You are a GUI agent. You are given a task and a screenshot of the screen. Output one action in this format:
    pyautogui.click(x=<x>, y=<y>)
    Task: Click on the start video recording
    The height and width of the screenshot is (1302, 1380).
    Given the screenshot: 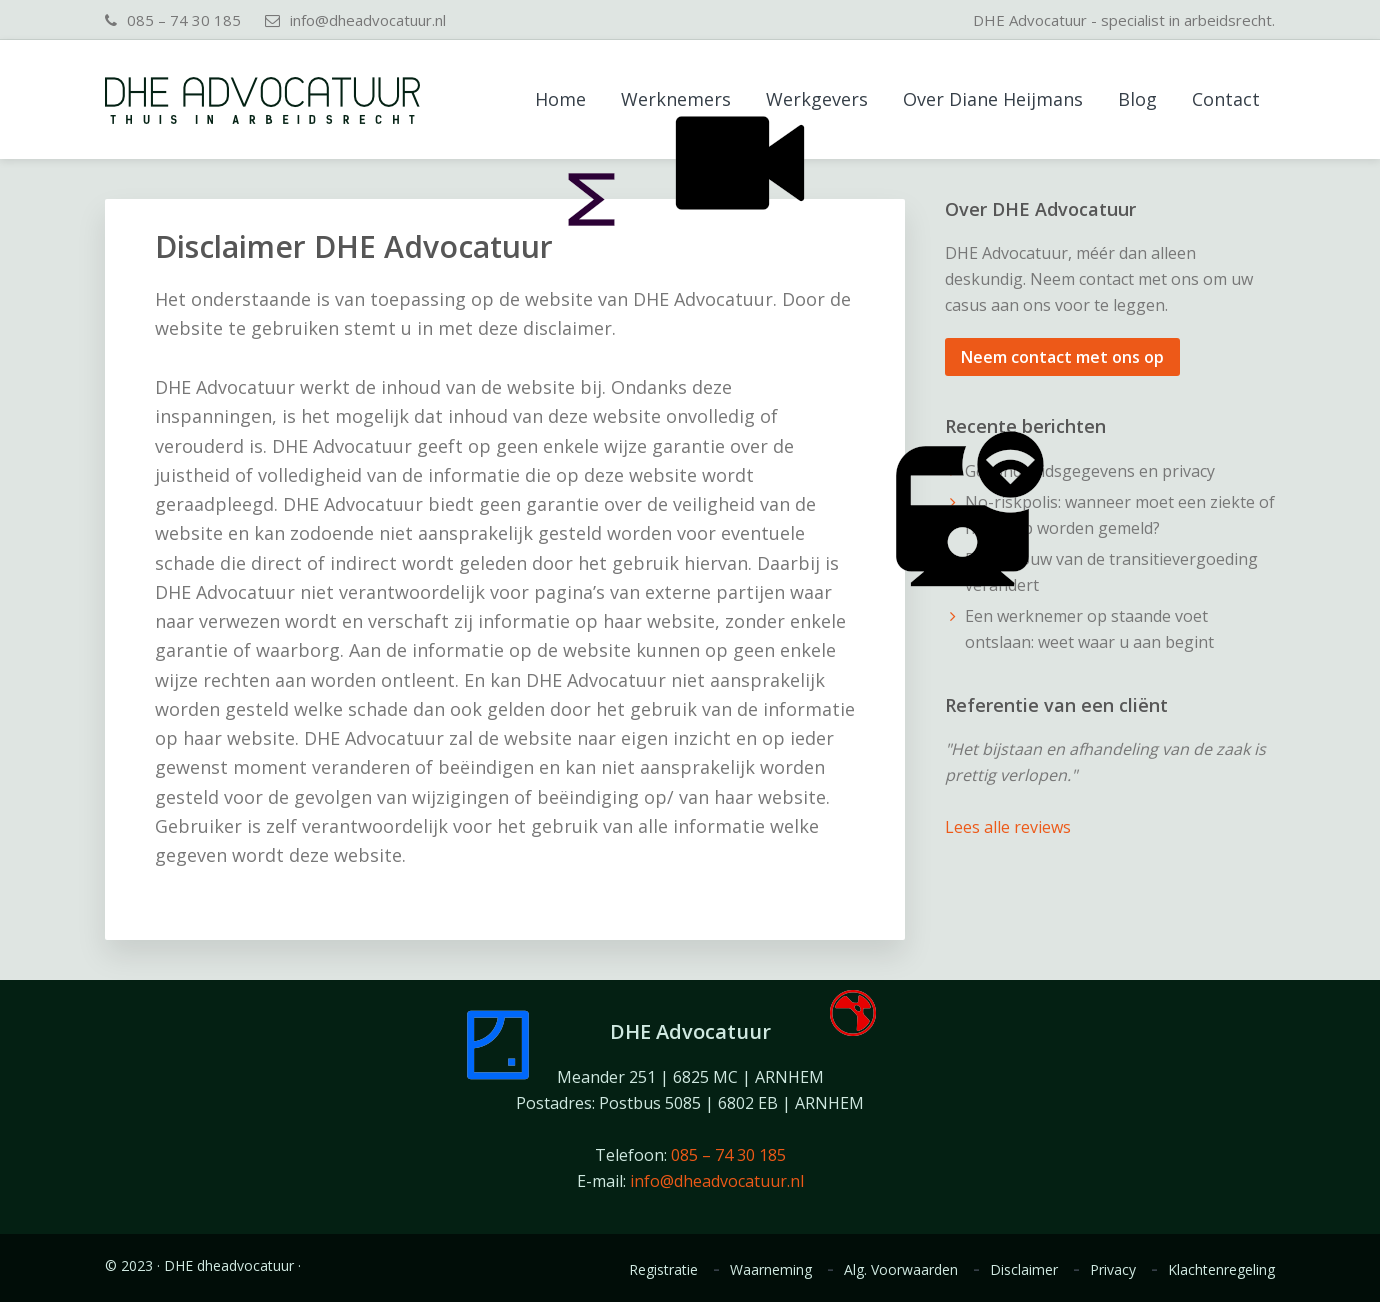 What is the action you would take?
    pyautogui.click(x=740, y=163)
    